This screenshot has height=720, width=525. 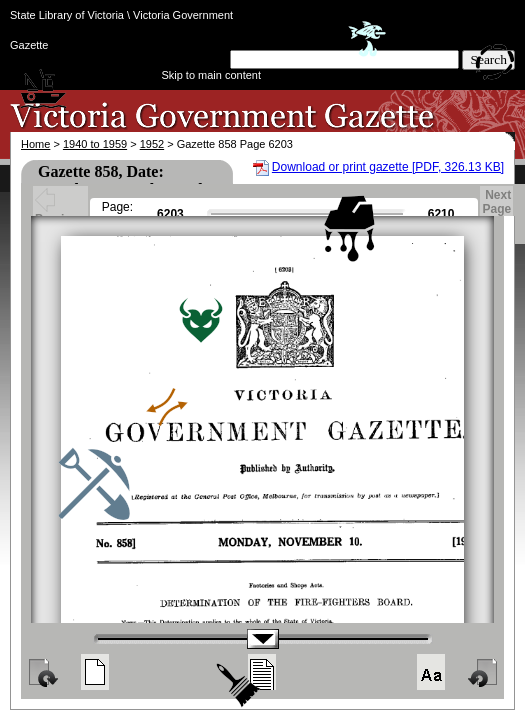 What do you see at coordinates (167, 407) in the screenshot?
I see `indicates avoidance or evasion action in gameplay` at bounding box center [167, 407].